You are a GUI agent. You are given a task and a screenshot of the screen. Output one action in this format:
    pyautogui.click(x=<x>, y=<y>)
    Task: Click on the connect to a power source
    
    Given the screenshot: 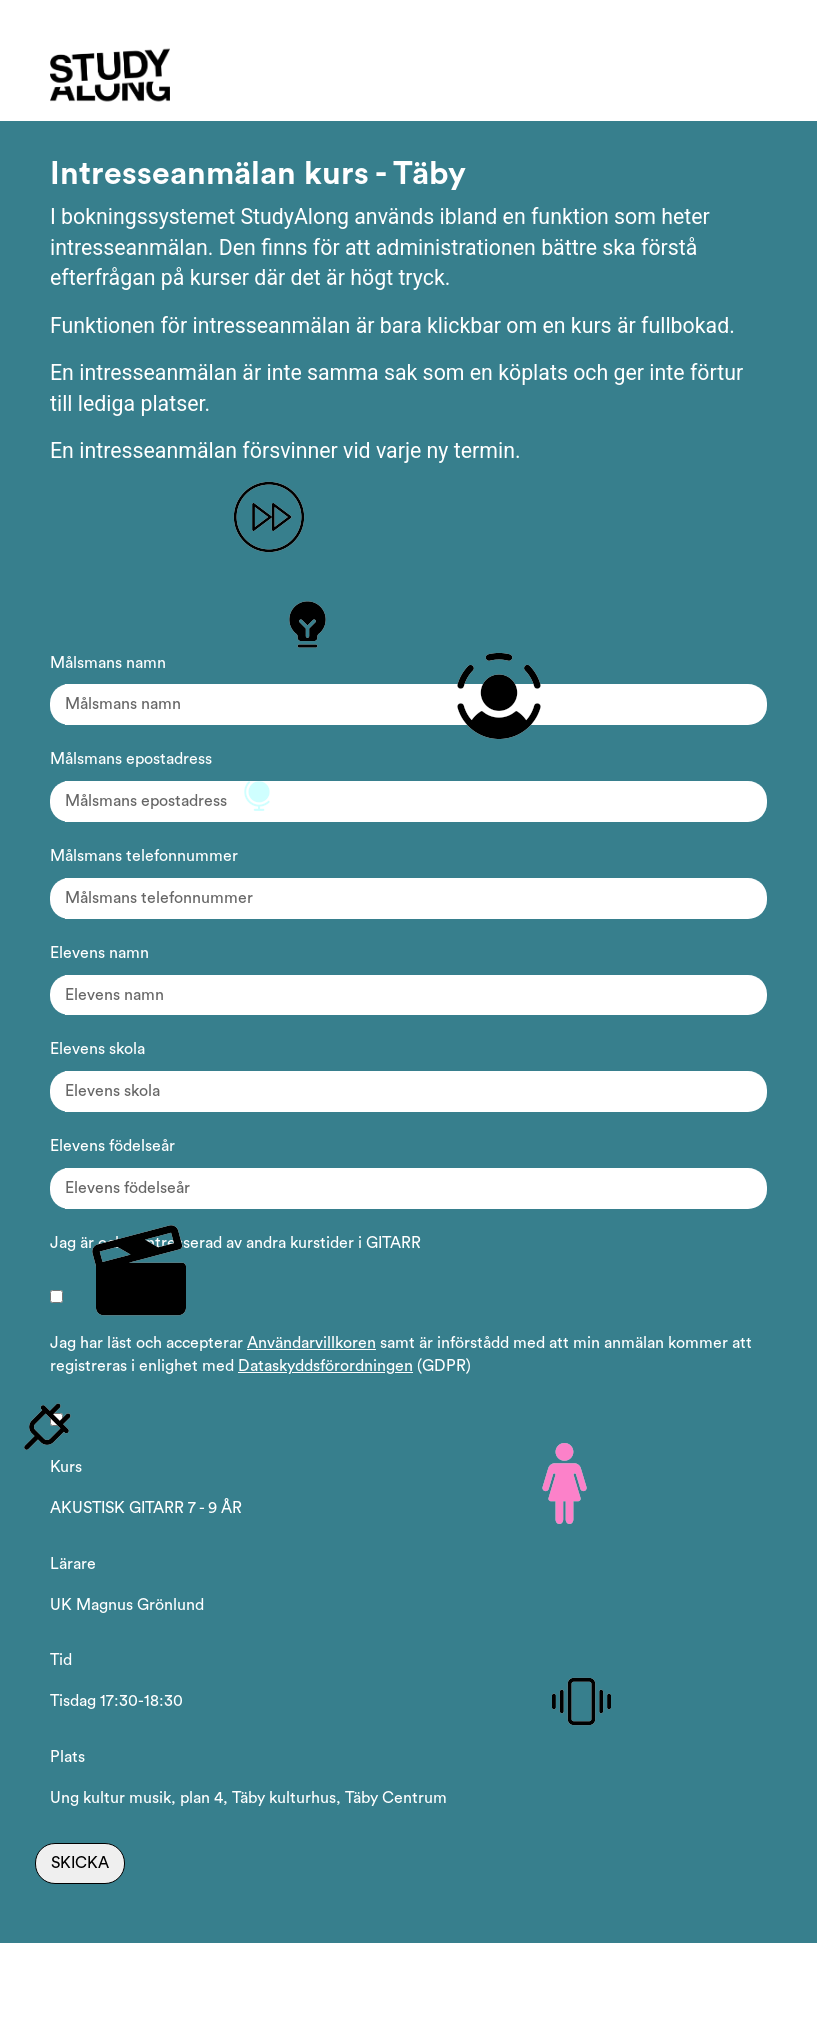 What is the action you would take?
    pyautogui.click(x=46, y=1427)
    